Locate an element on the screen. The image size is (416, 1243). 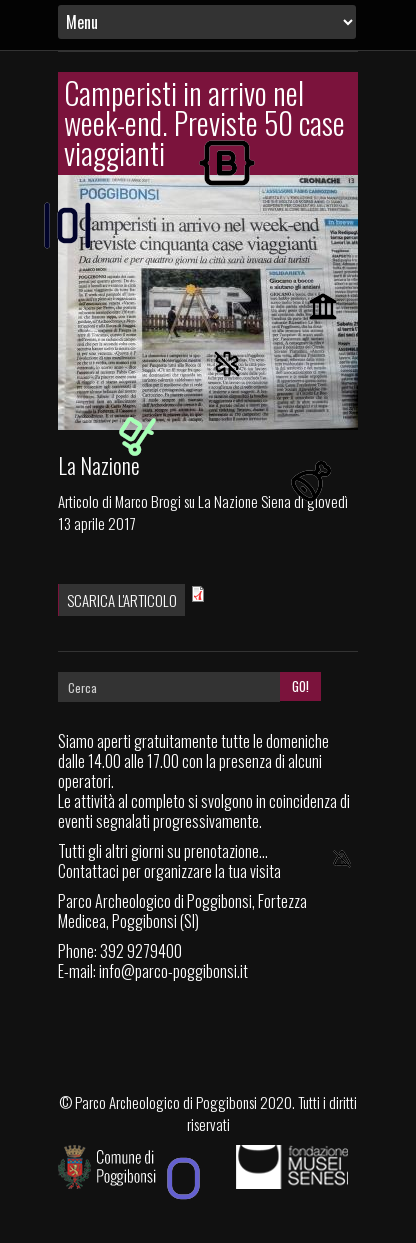
distribute layers evenly in vertical space is located at coordinates (67, 225).